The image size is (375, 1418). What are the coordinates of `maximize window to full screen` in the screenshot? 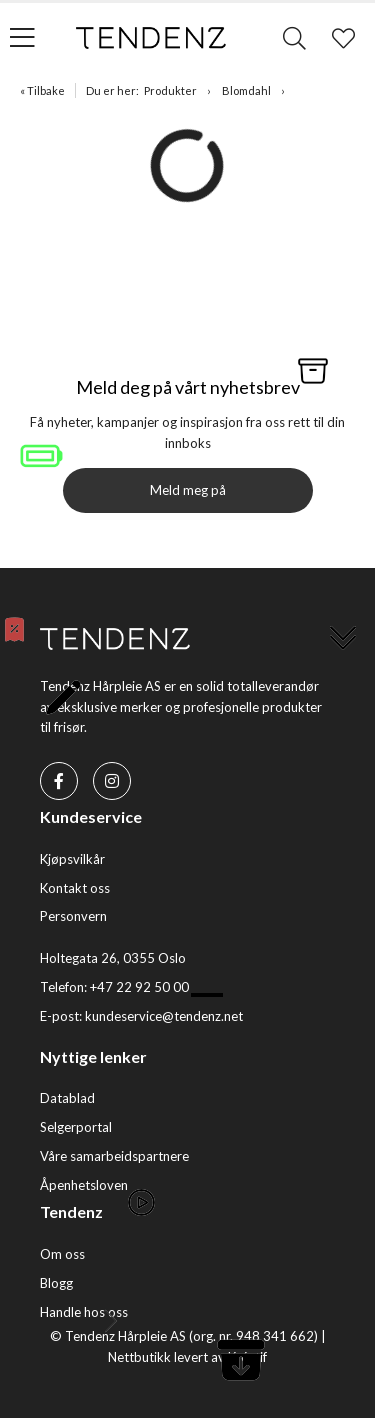 It's located at (207, 1009).